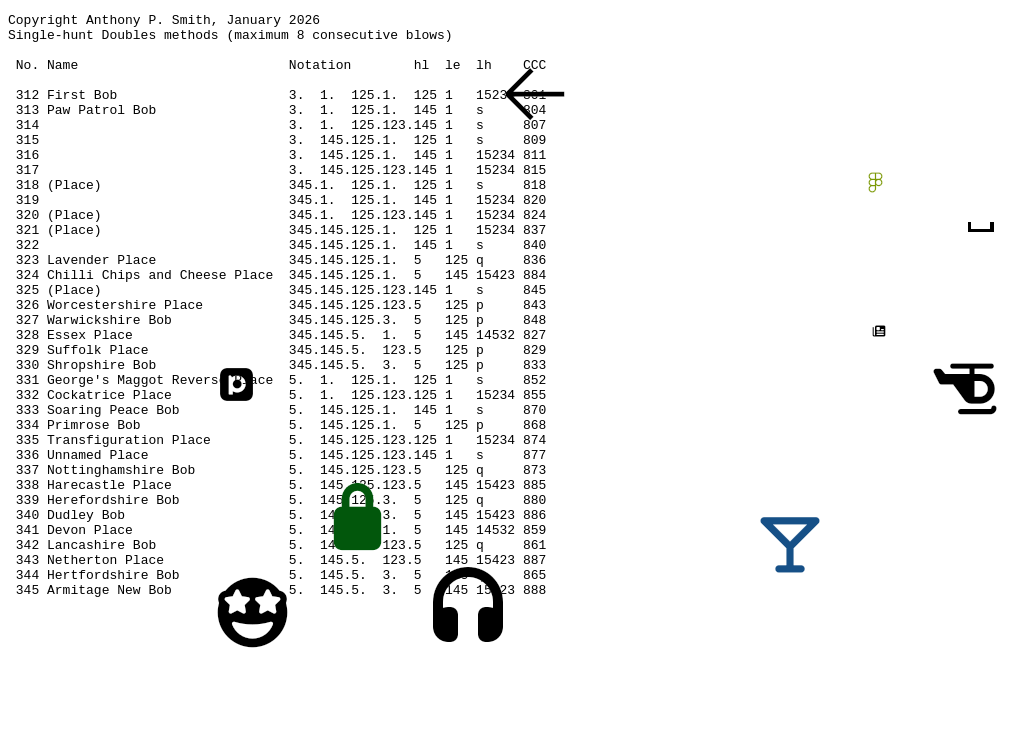  What do you see at coordinates (468, 607) in the screenshot?
I see `access audio or music player` at bounding box center [468, 607].